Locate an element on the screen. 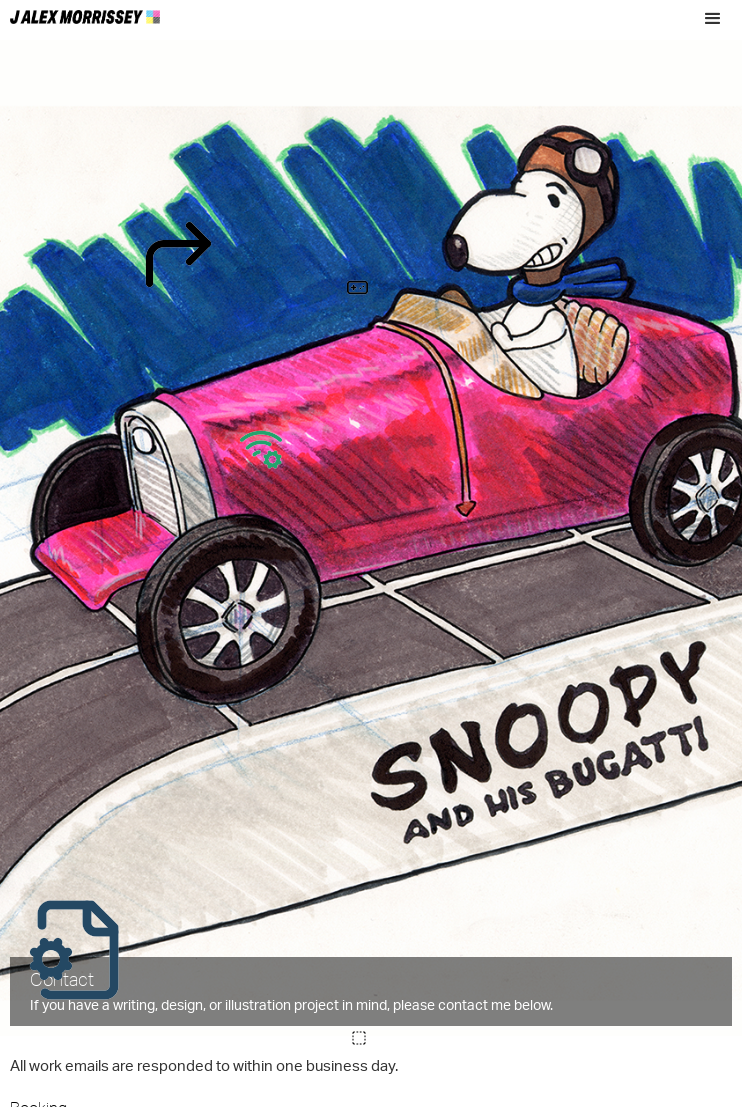 The image size is (742, 1107). select or define a region is located at coordinates (359, 1038).